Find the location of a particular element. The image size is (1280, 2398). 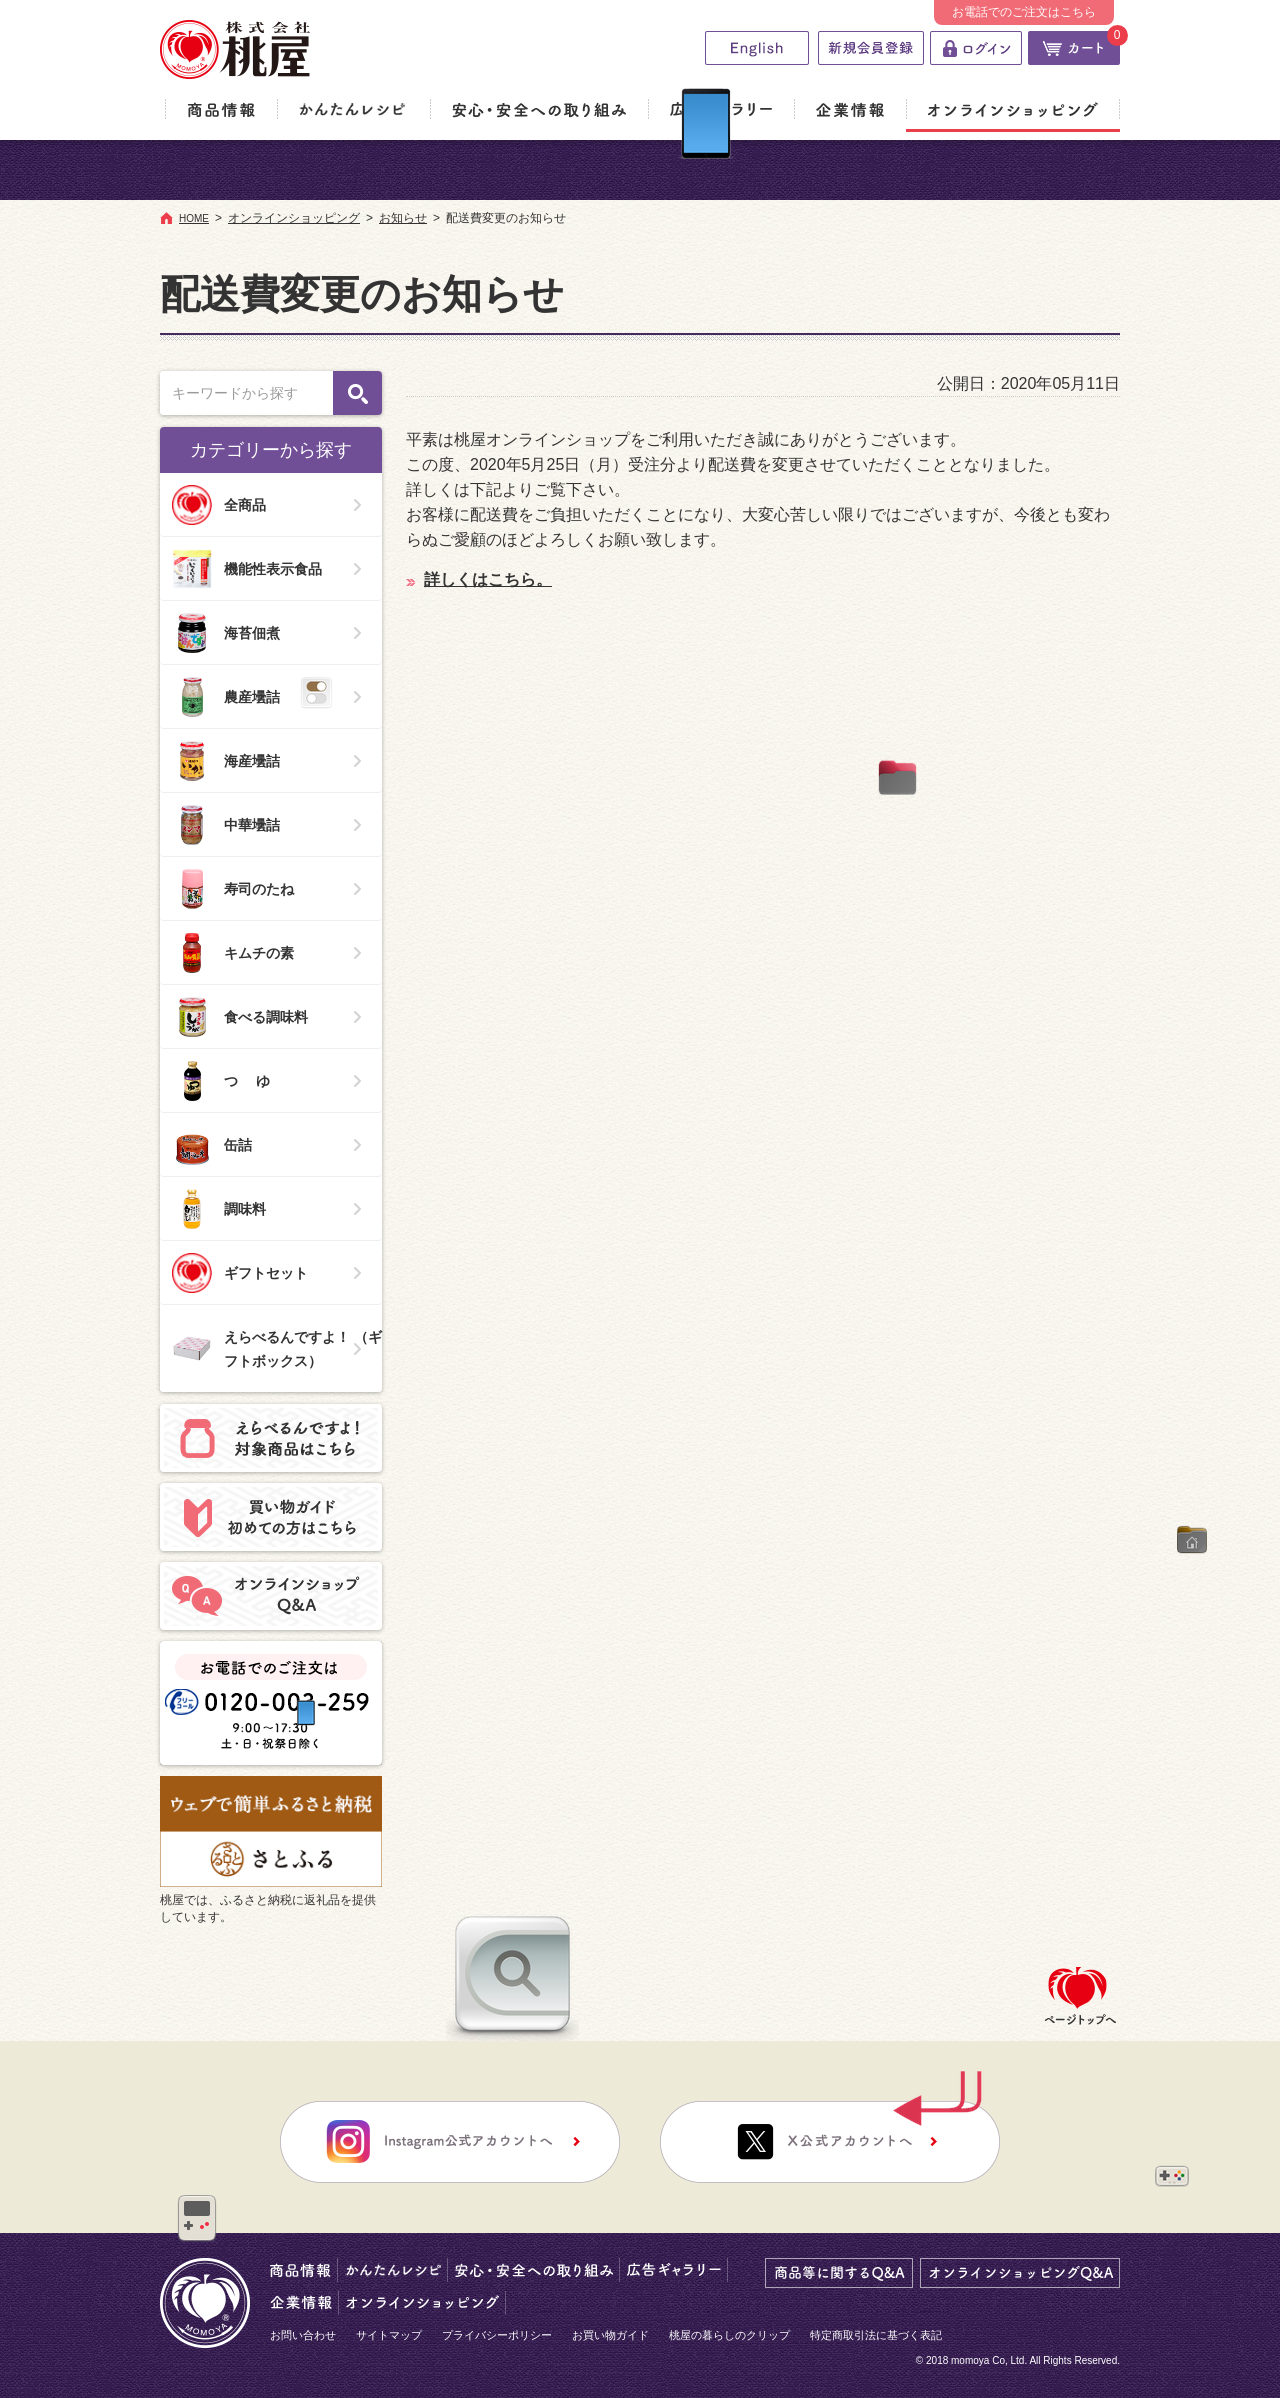

iPad Air device icon for system identification is located at coordinates (706, 124).